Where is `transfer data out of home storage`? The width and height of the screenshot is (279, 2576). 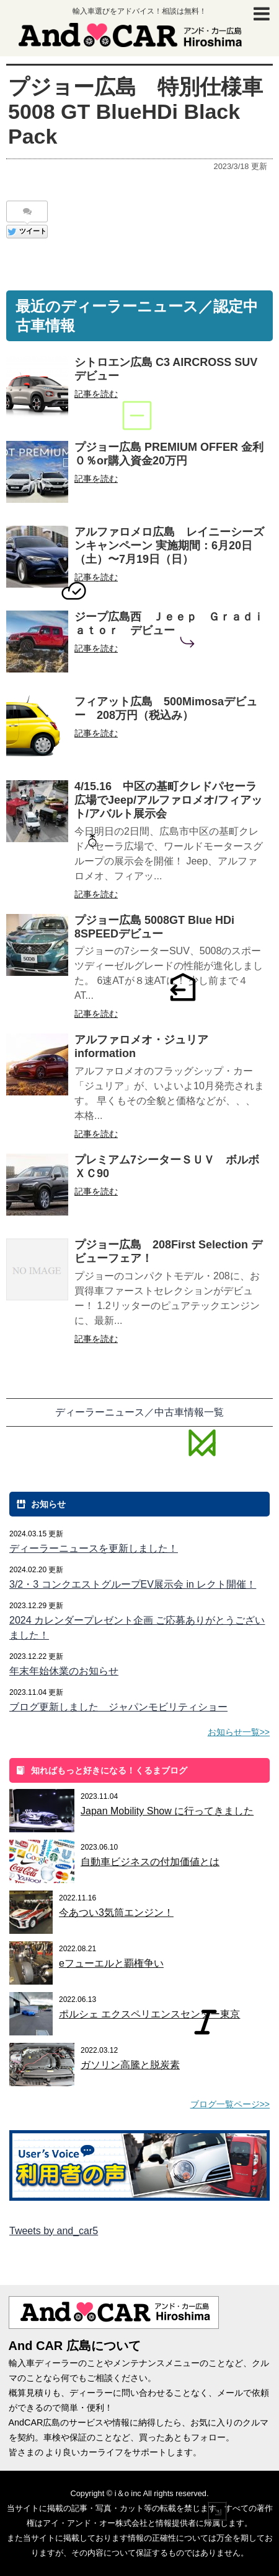 transfer data out of home storage is located at coordinates (183, 987).